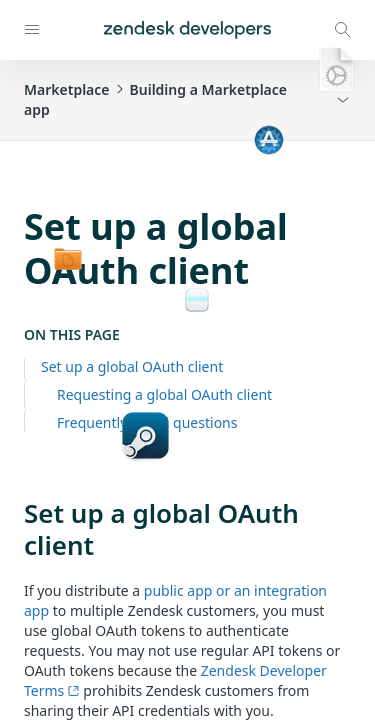 Image resolution: width=375 pixels, height=720 pixels. I want to click on open software properties or settings, so click(269, 140).